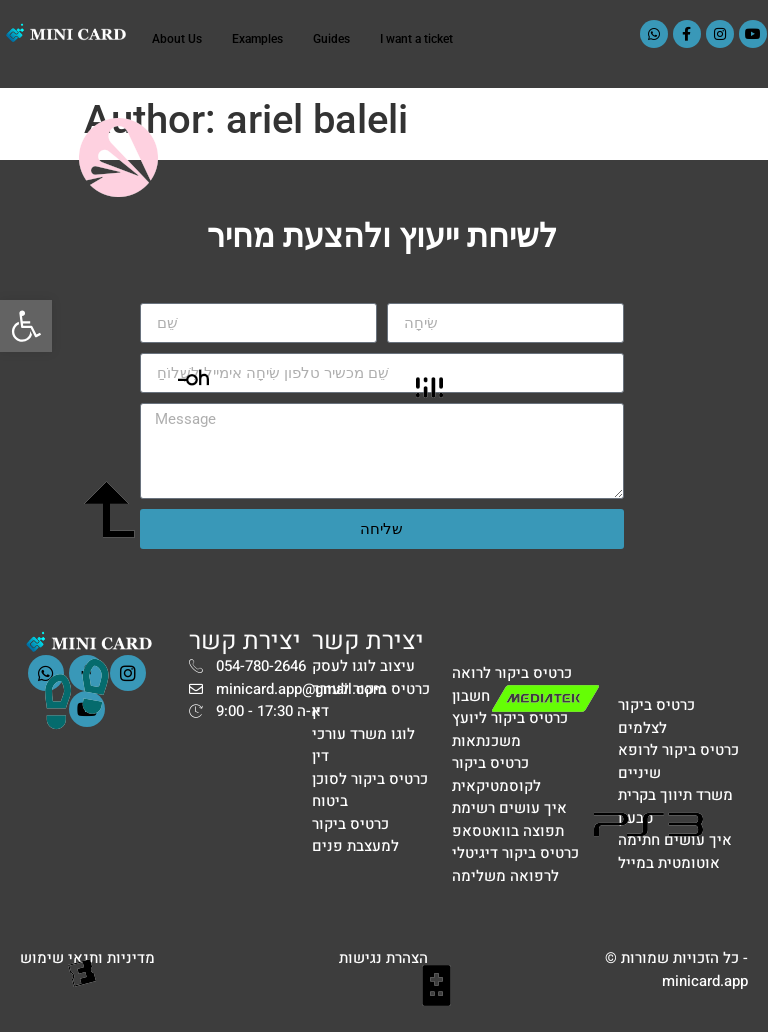 The image size is (768, 1032). Describe the element at coordinates (545, 698) in the screenshot. I see `MediaTek company logo` at that location.